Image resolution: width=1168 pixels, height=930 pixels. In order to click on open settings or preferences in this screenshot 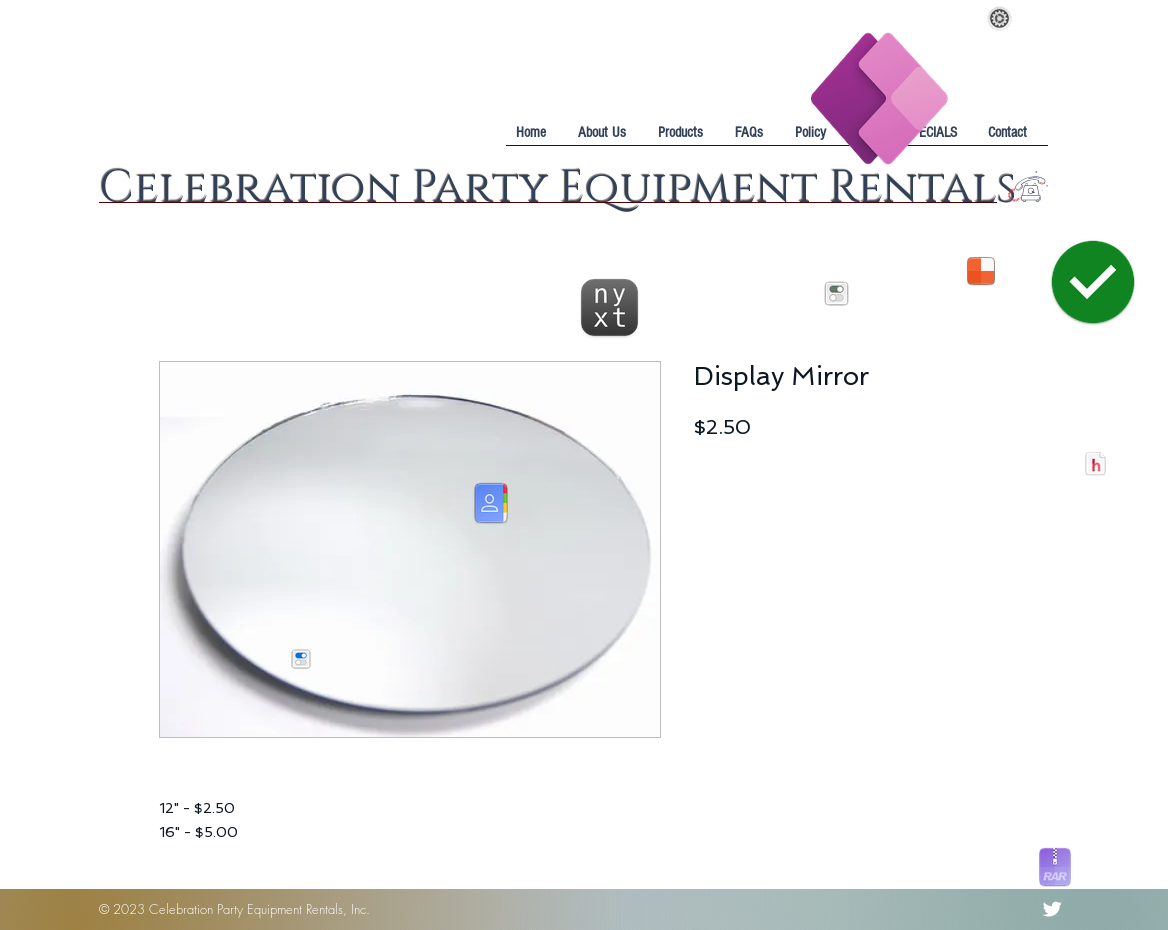, I will do `click(999, 18)`.